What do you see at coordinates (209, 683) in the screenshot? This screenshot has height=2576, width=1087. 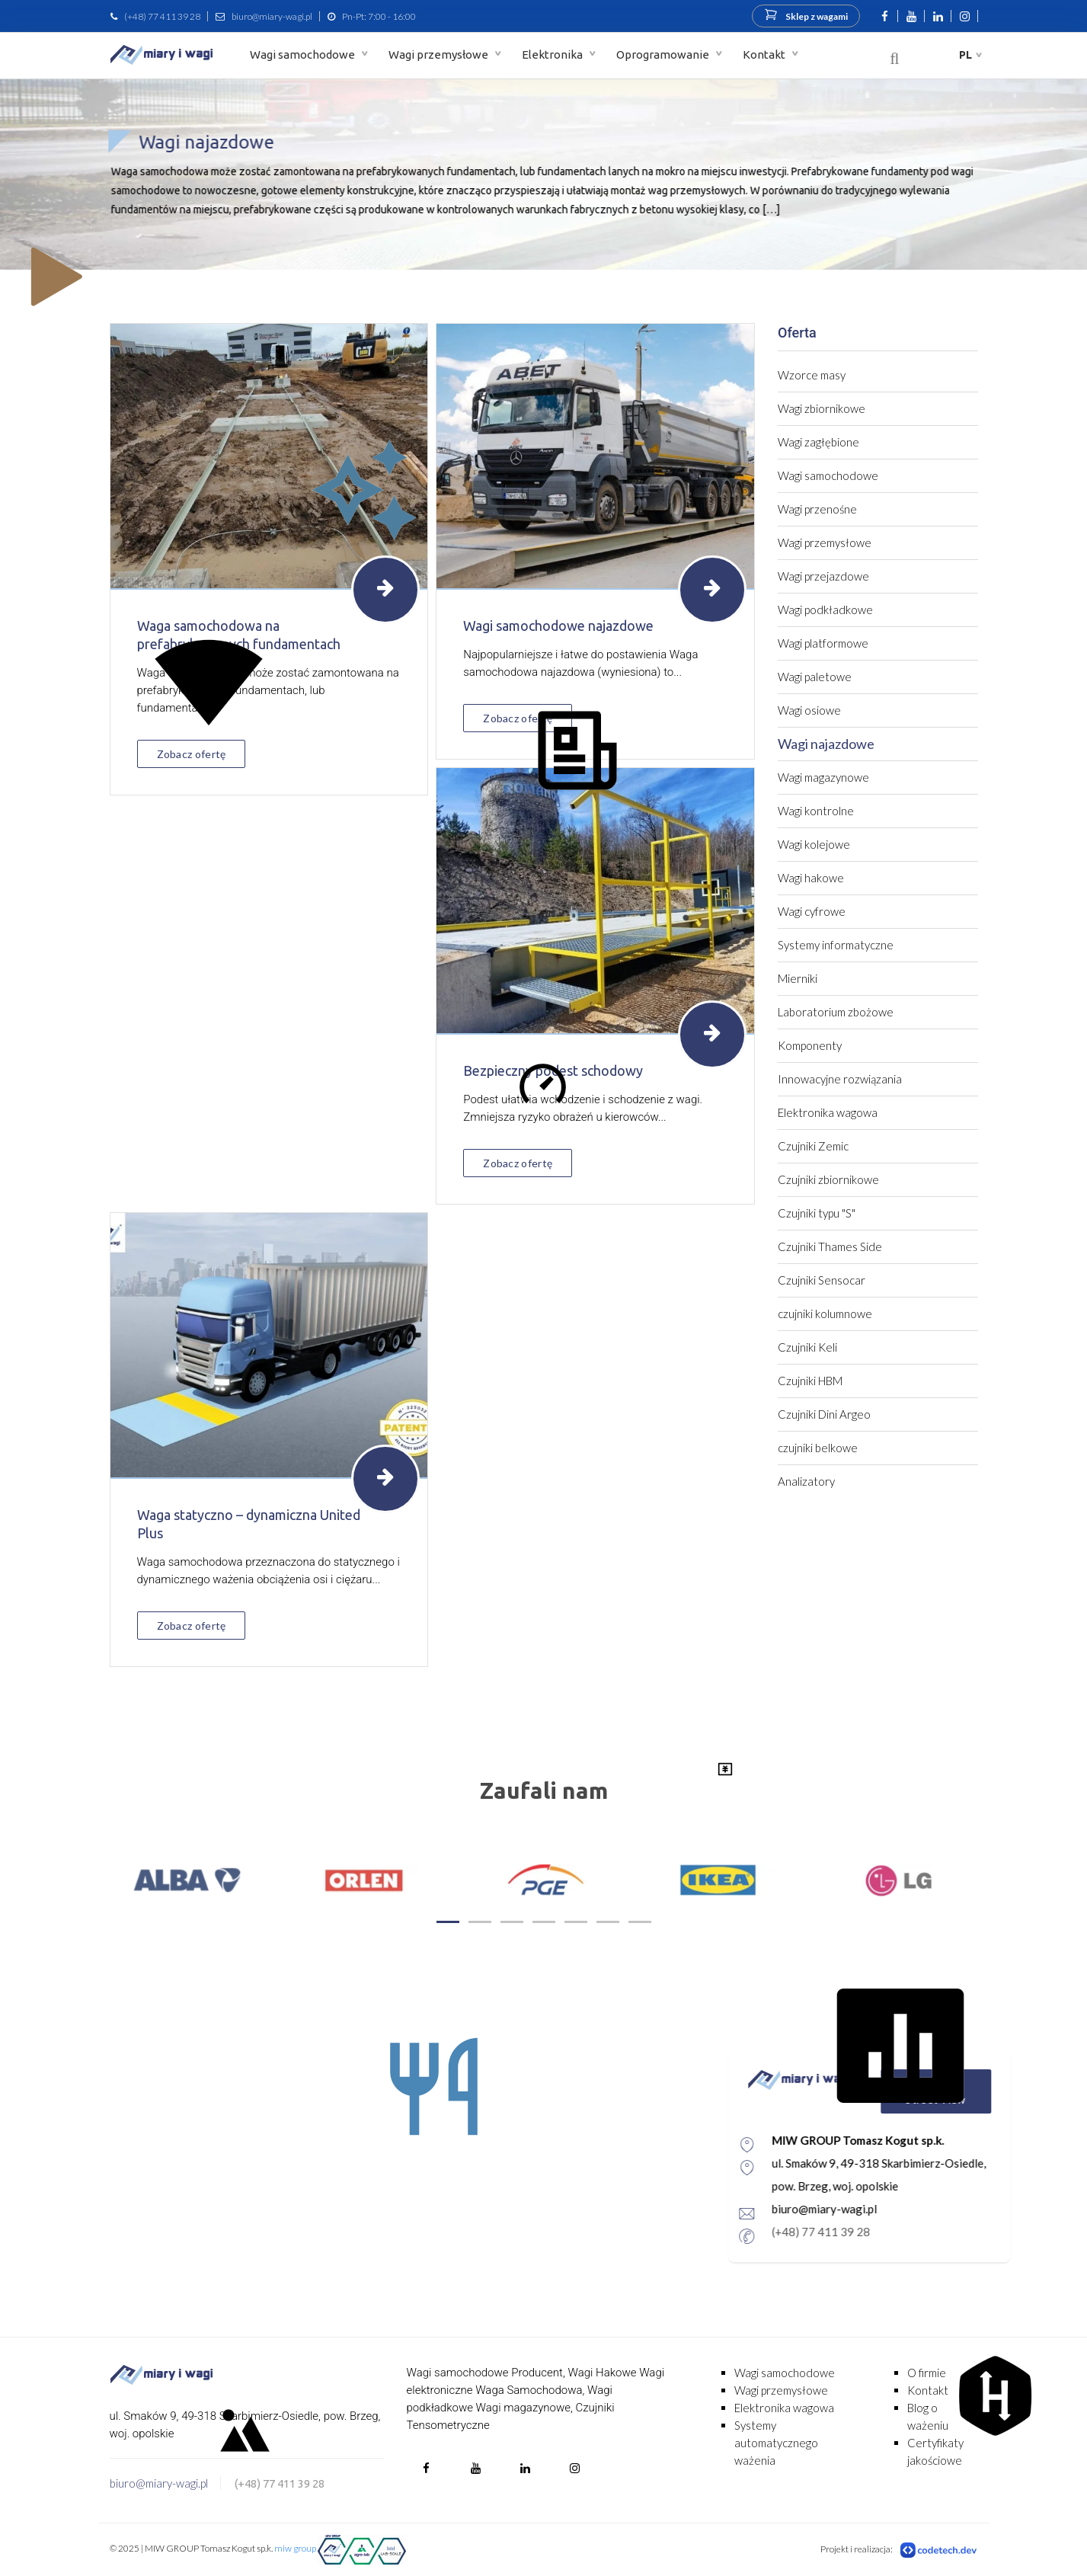 I see `indicates active wifi connection` at bounding box center [209, 683].